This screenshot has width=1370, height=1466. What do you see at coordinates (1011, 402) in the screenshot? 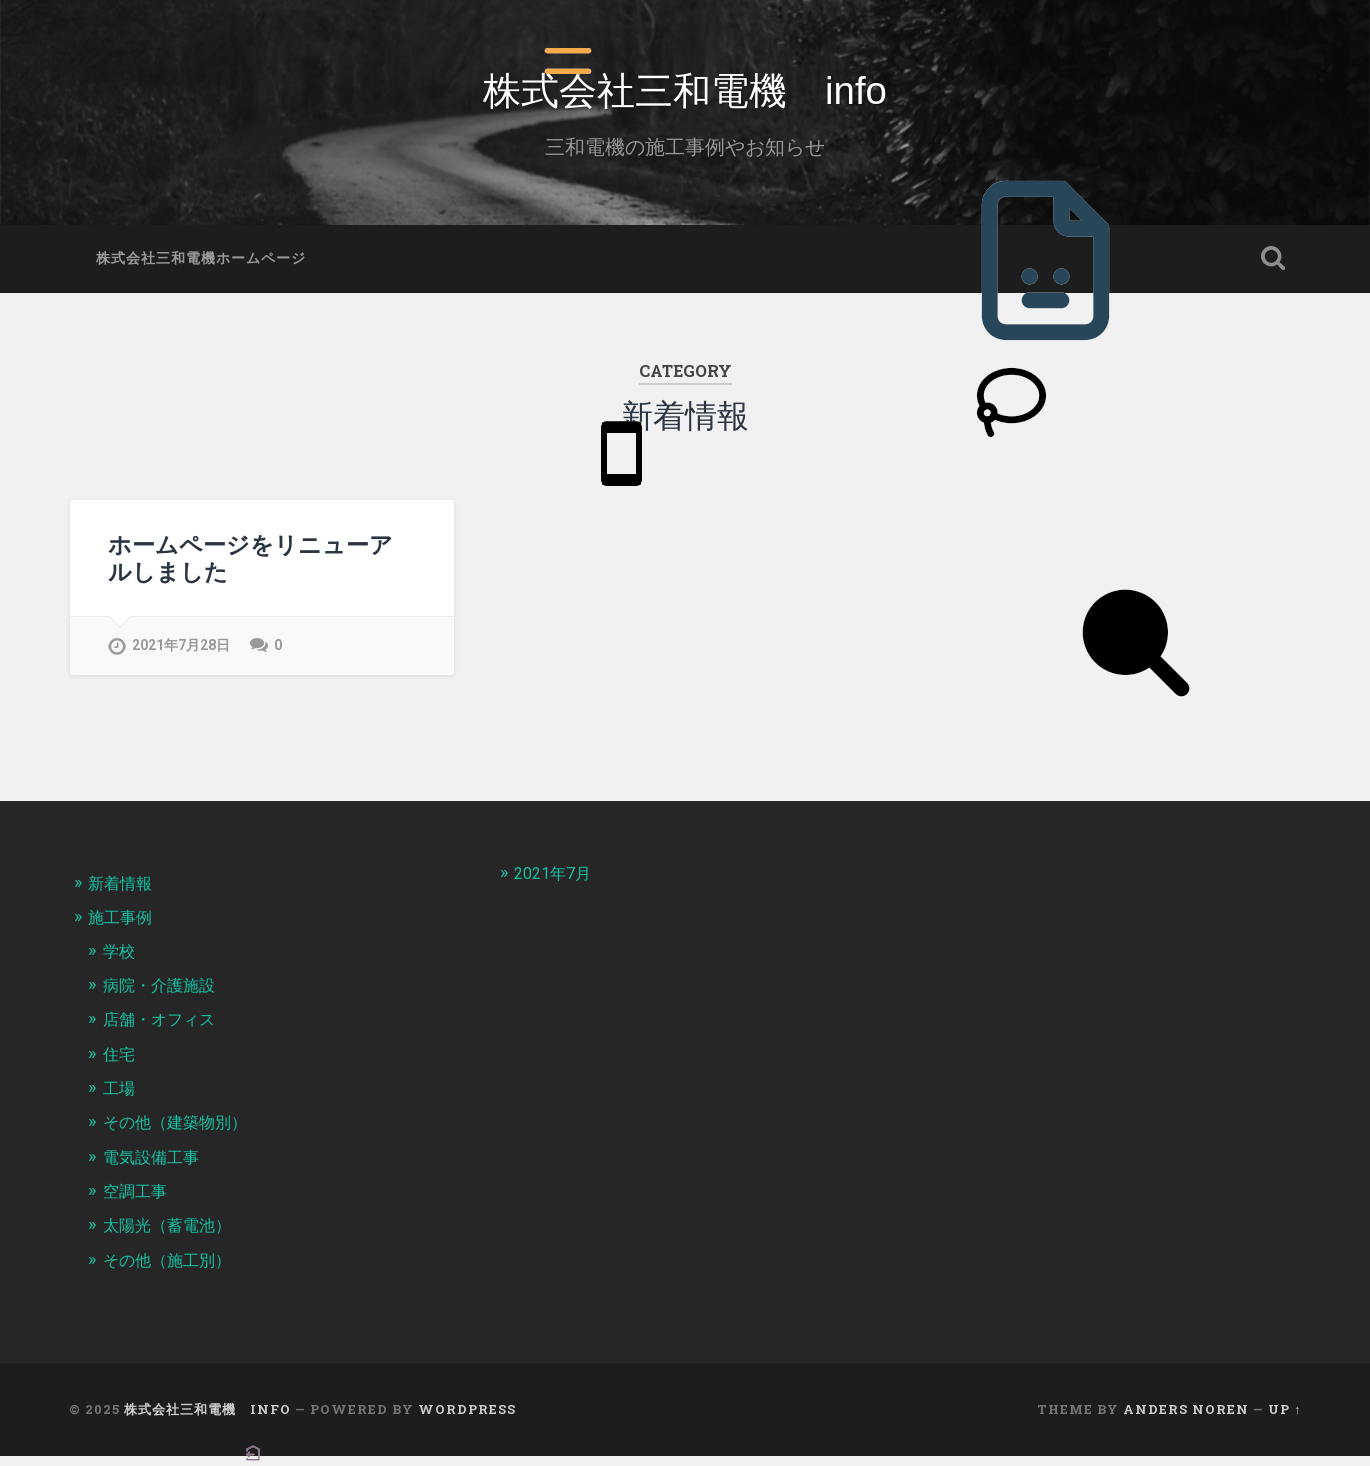
I see `select an irregular or freeform area` at bounding box center [1011, 402].